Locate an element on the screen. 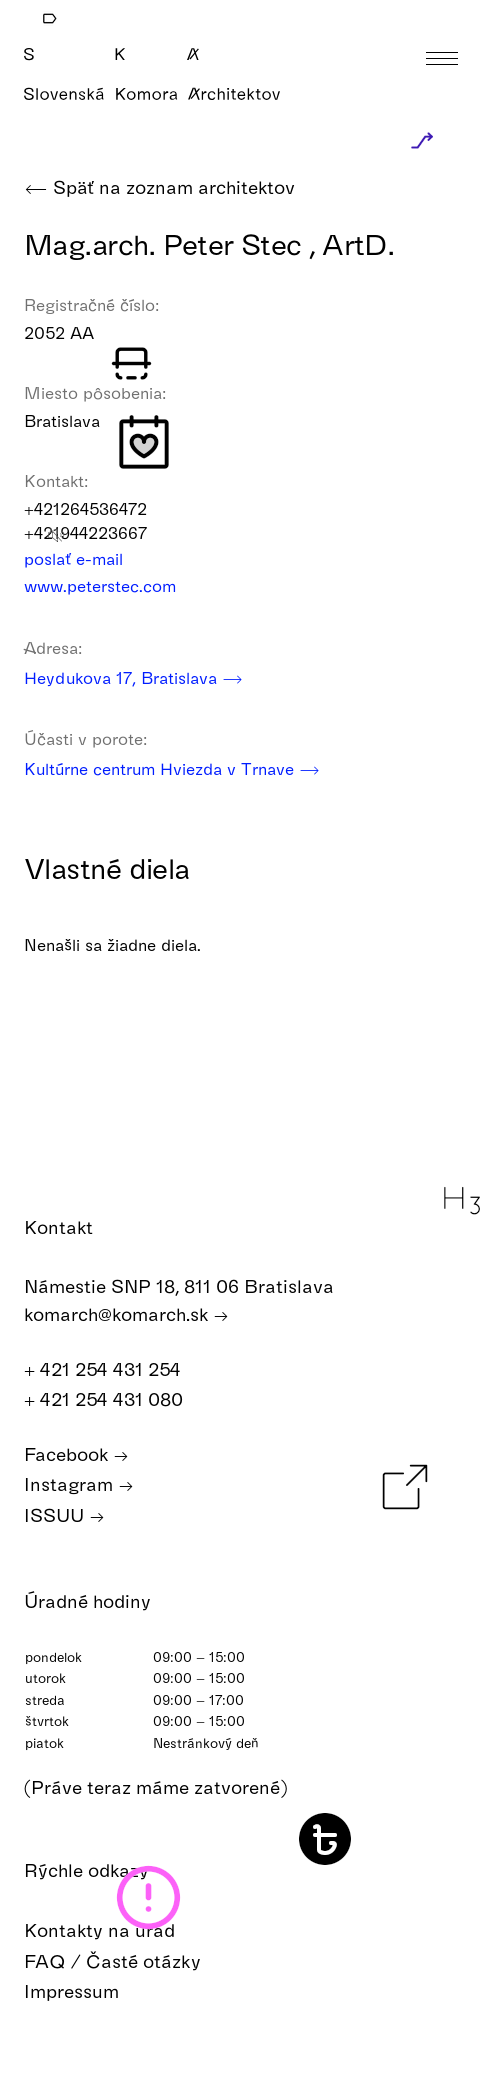 This screenshot has width=482, height=2087. mute audio or sound is located at coordinates (56, 535).